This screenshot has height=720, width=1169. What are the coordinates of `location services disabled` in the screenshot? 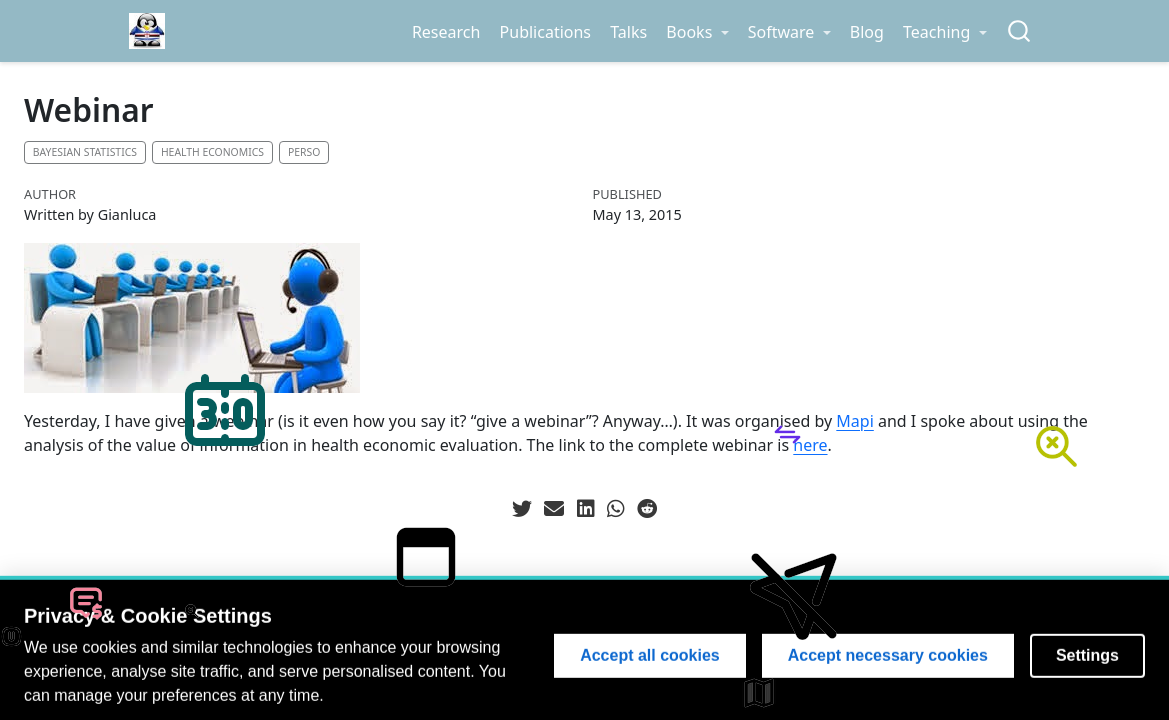 It's located at (794, 596).